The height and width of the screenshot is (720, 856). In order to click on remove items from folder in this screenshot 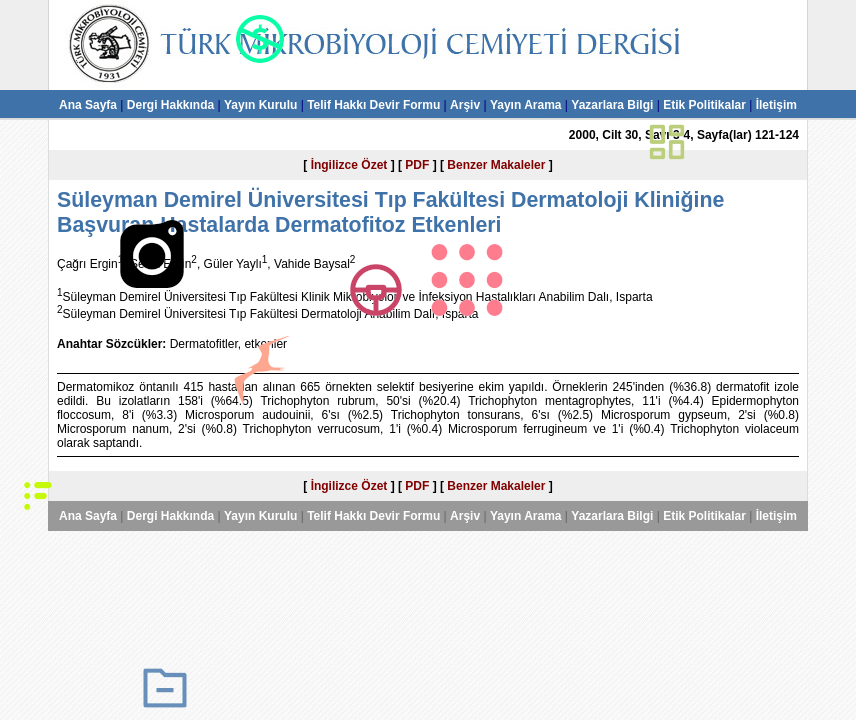, I will do `click(165, 688)`.